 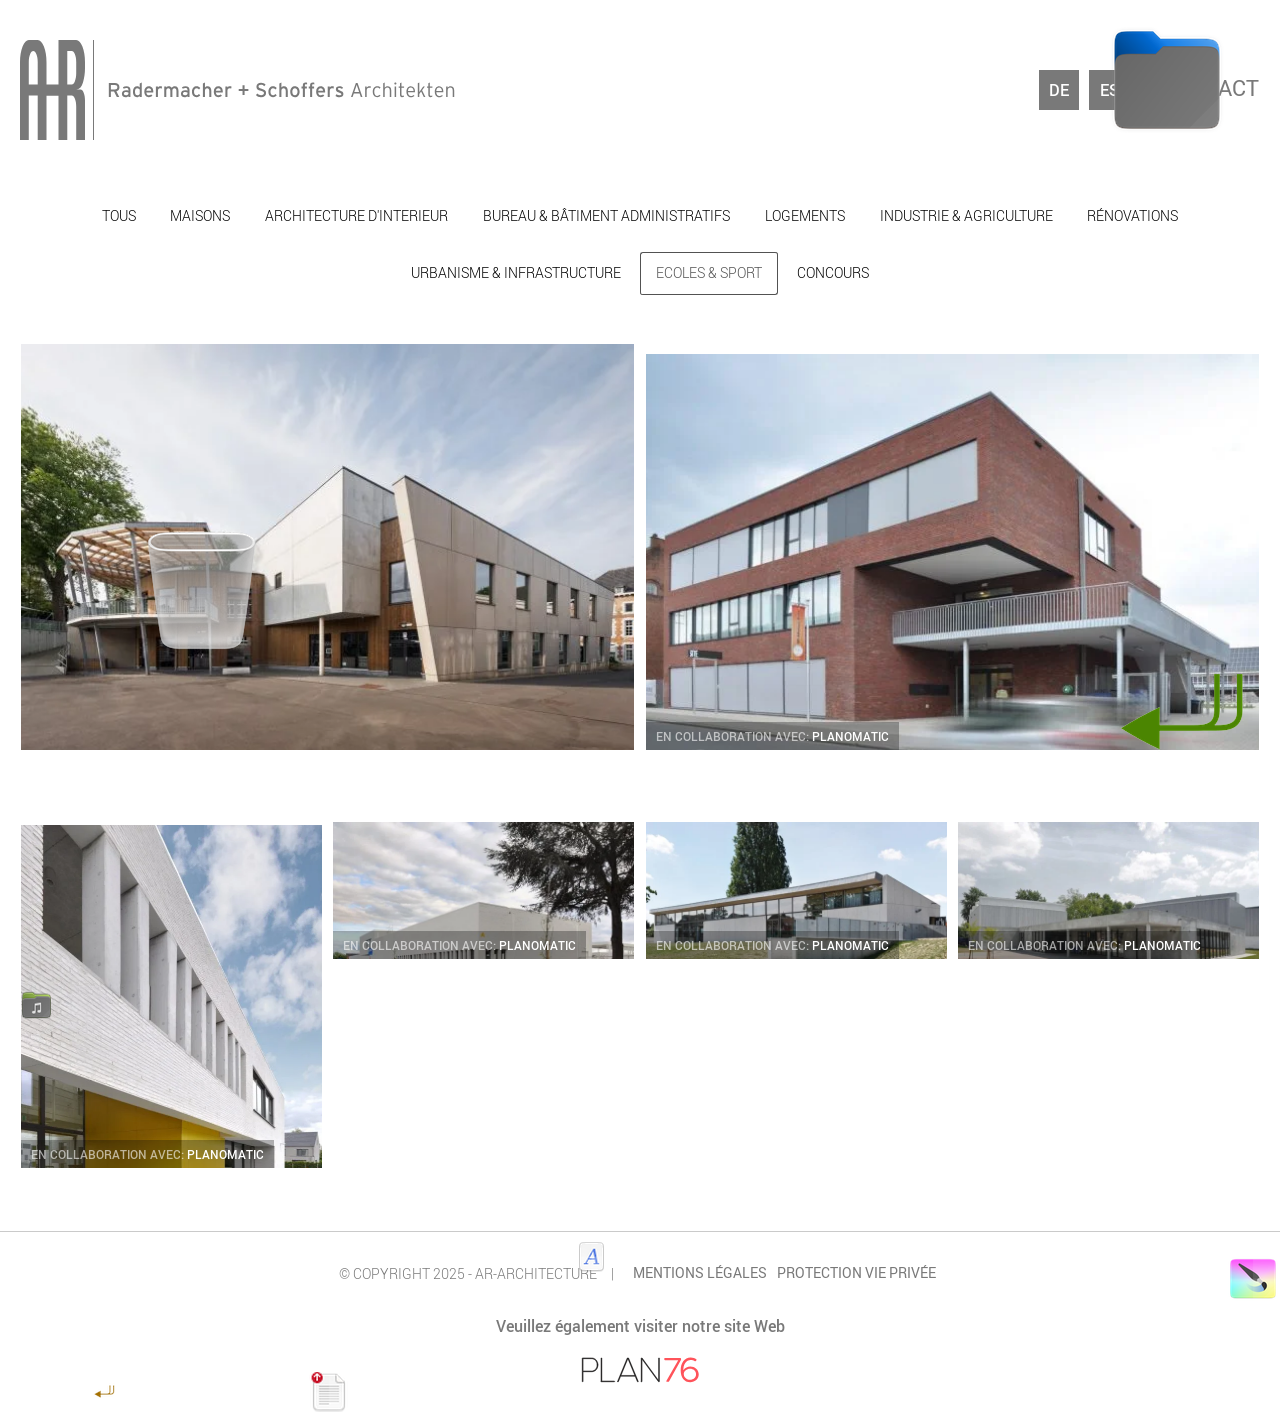 What do you see at coordinates (104, 1390) in the screenshot?
I see `reply to all recipients of an email` at bounding box center [104, 1390].